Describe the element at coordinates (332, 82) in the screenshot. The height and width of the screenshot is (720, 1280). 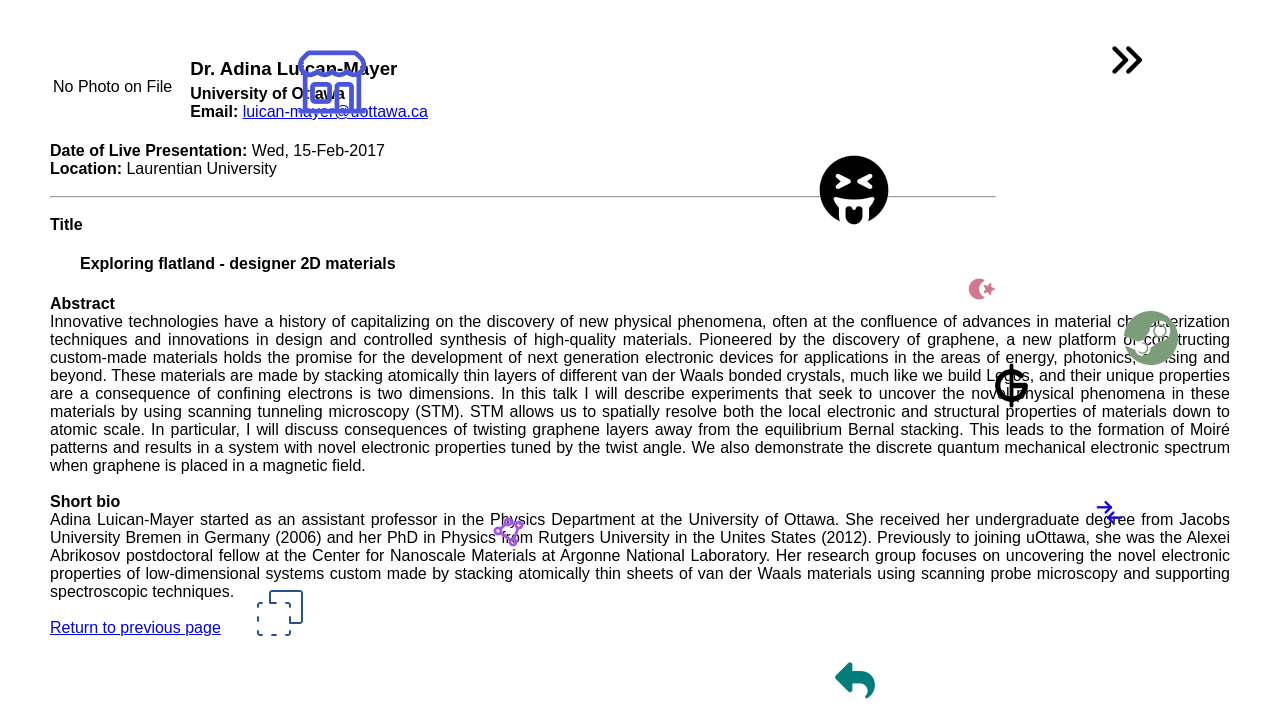
I see `browse nearby stores or shops` at that location.